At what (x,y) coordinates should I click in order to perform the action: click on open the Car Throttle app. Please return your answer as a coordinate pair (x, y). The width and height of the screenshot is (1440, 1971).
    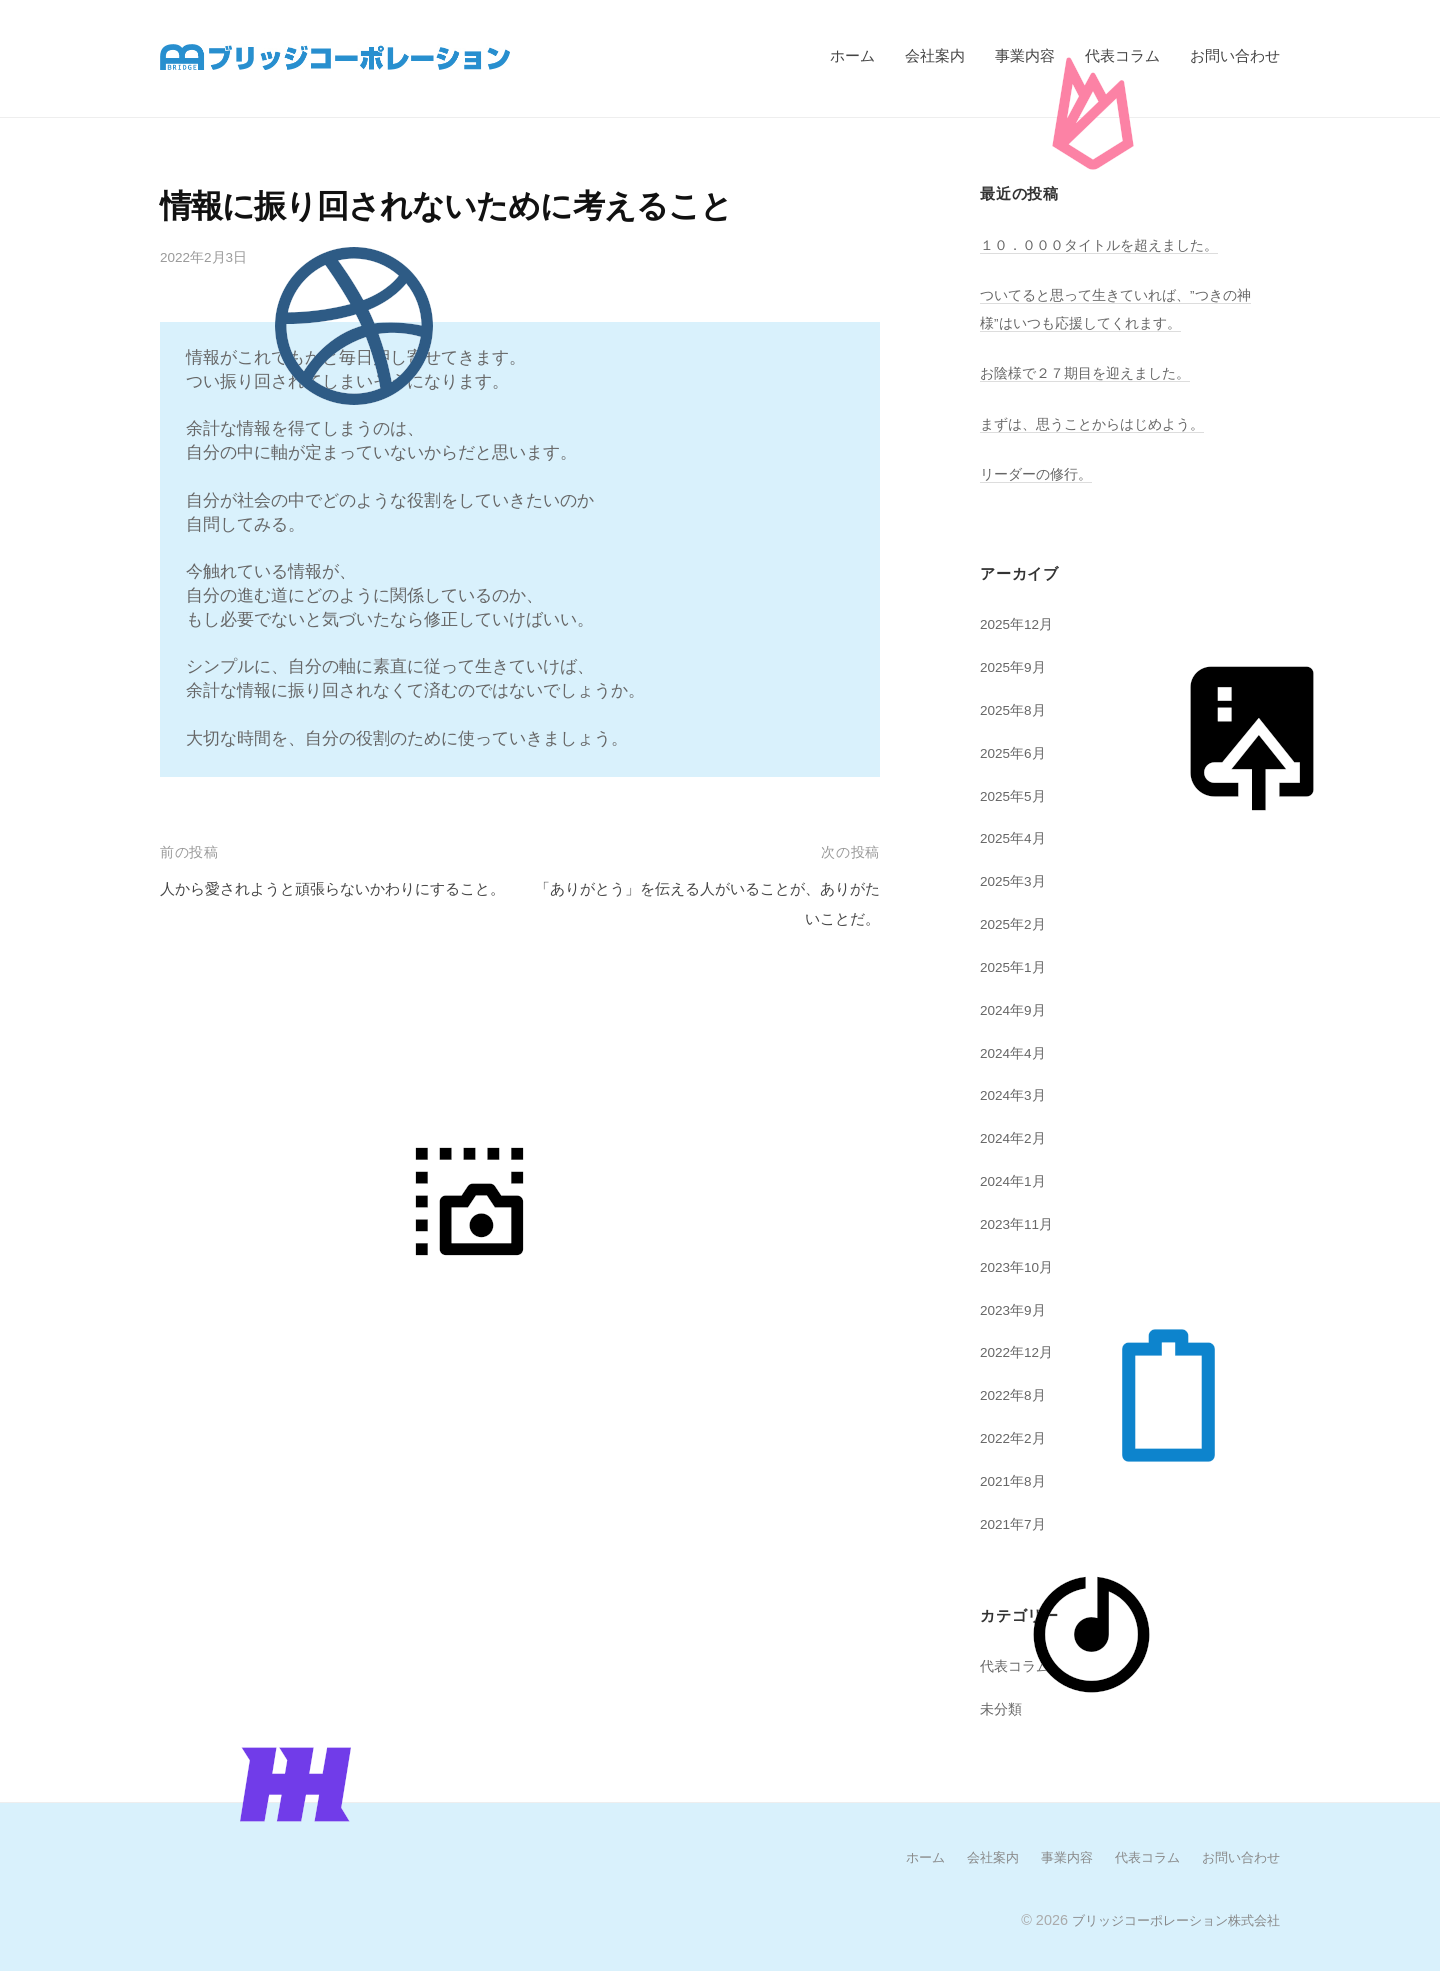
    Looking at the image, I should click on (295, 1784).